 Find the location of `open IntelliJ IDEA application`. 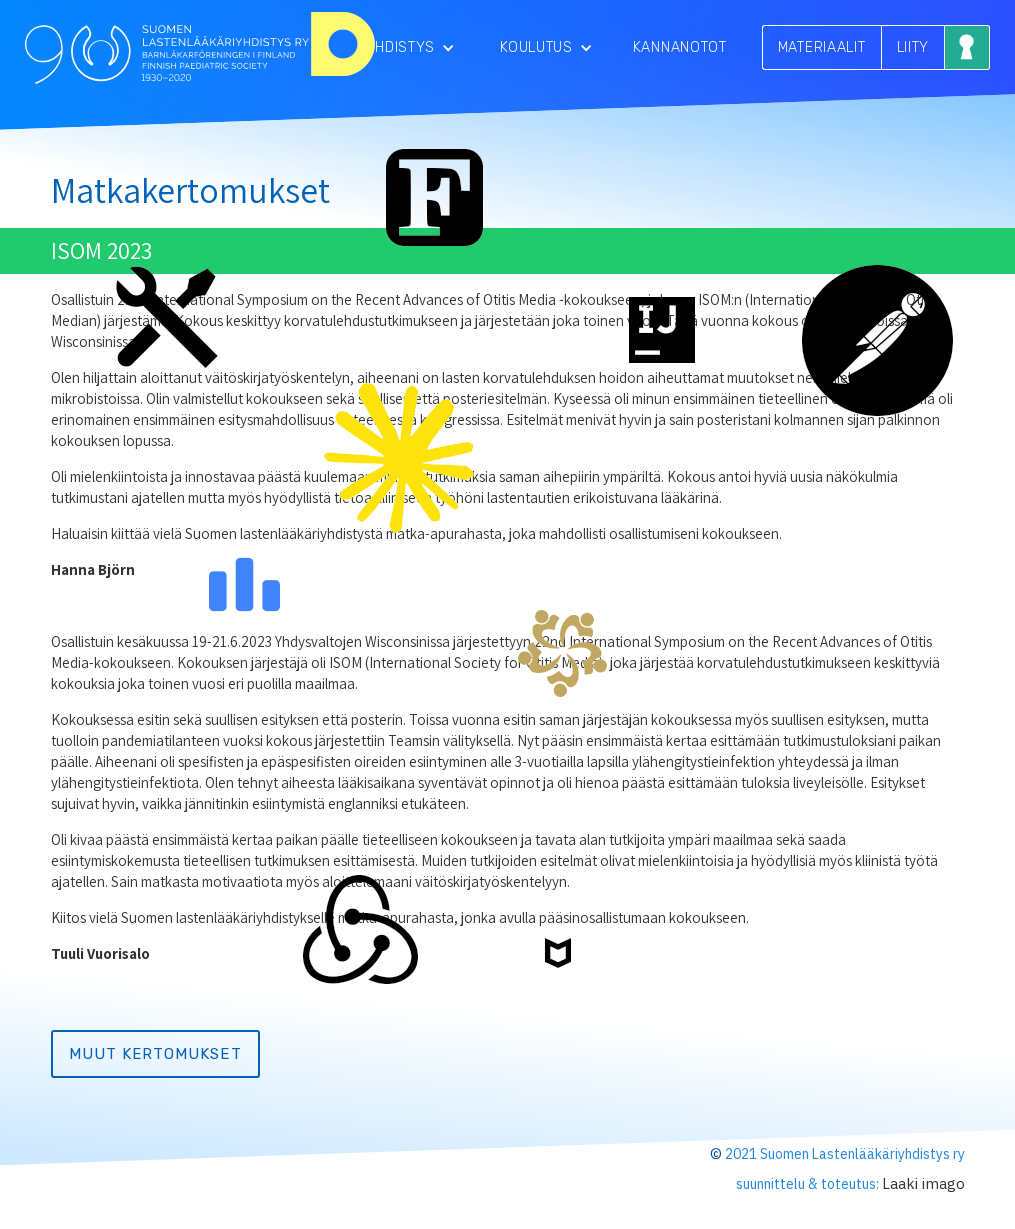

open IntelliJ IDEA application is located at coordinates (662, 330).